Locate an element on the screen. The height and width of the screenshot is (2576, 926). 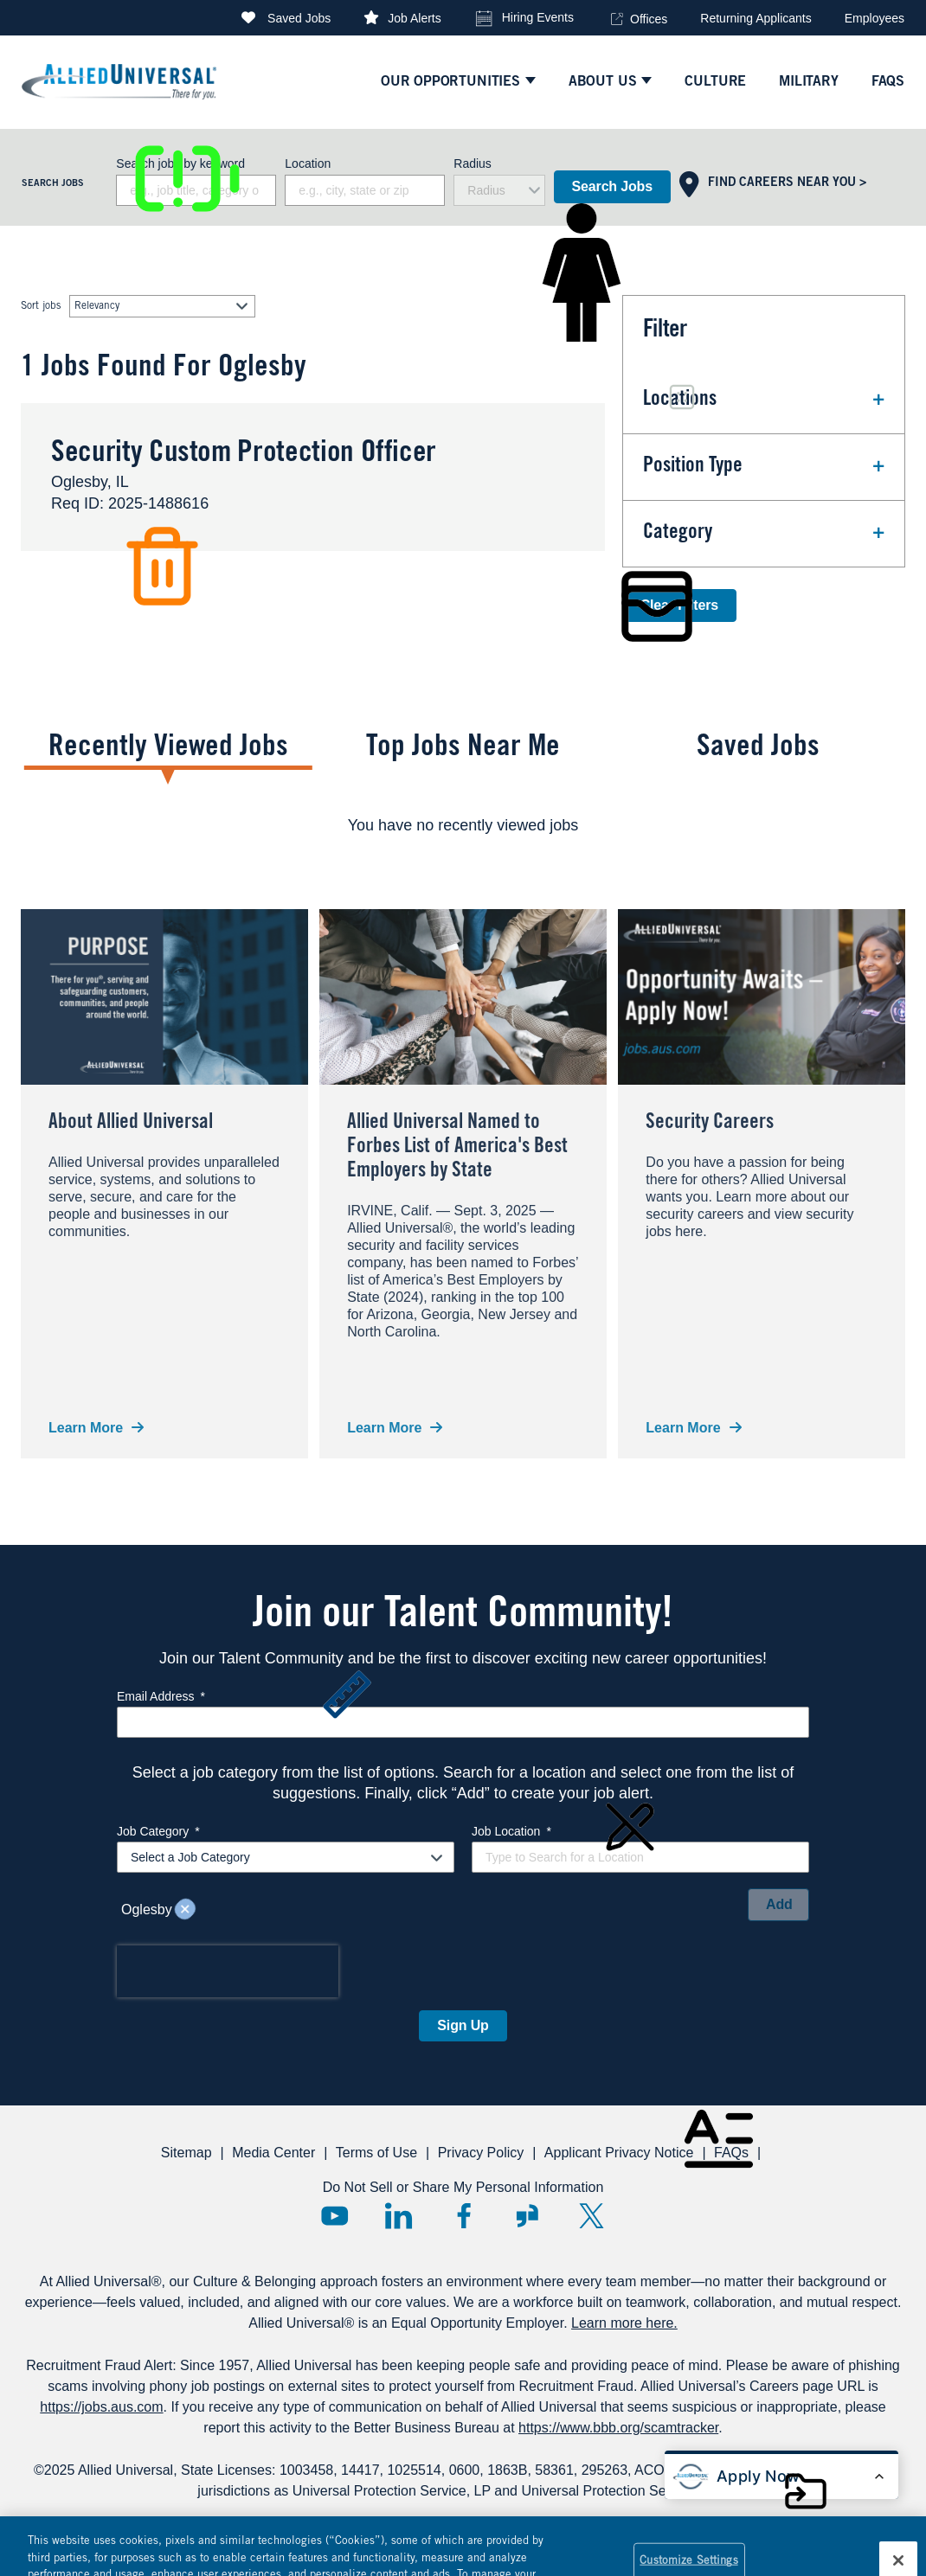
delete this item is located at coordinates (162, 566).